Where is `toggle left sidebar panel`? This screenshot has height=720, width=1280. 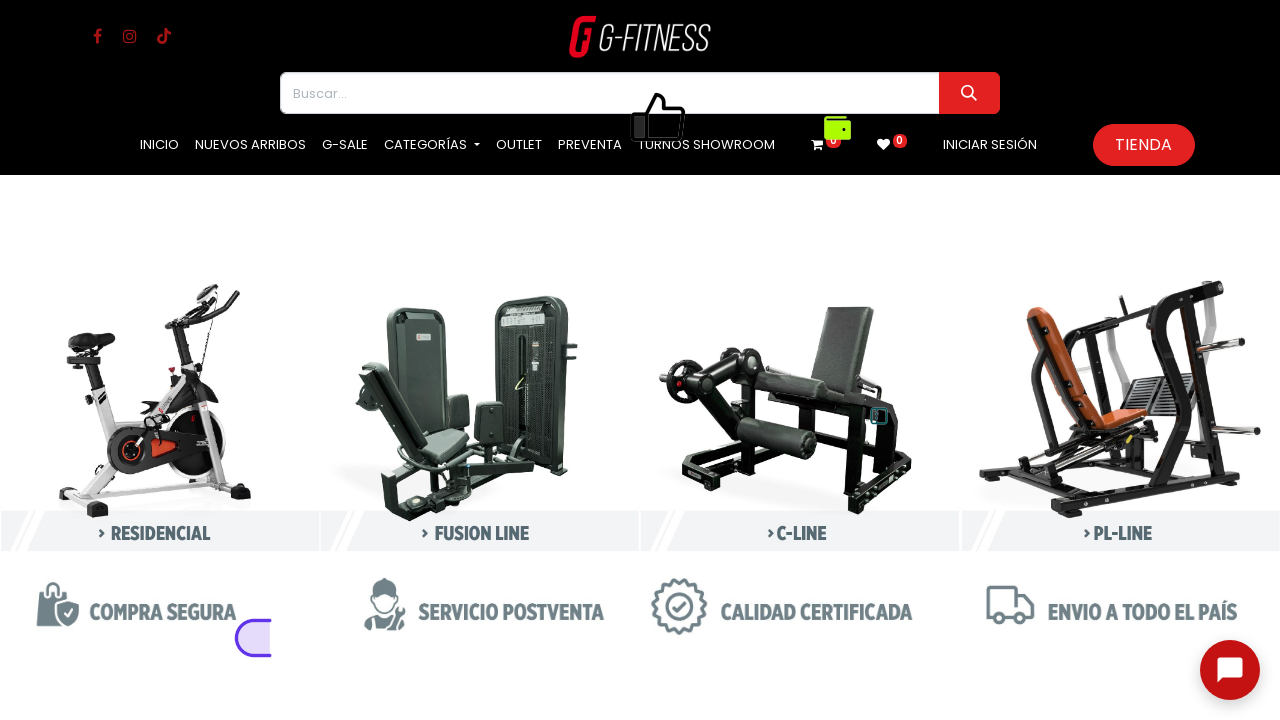 toggle left sidebar panel is located at coordinates (879, 416).